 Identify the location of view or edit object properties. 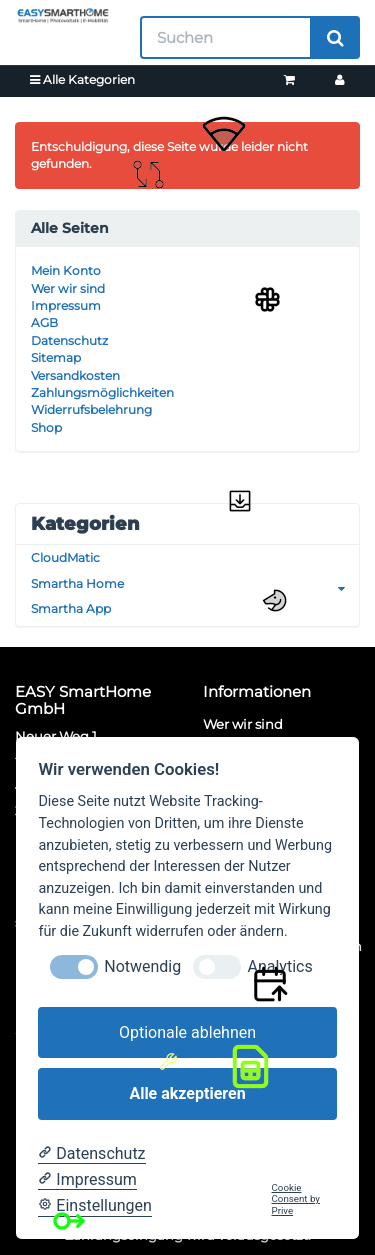
(168, 1061).